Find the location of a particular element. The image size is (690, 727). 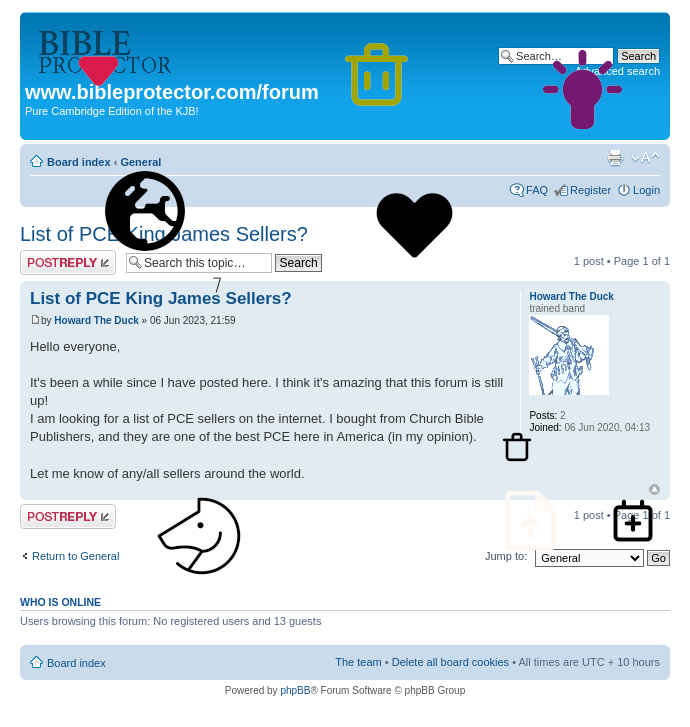

delete selected item is located at coordinates (376, 74).